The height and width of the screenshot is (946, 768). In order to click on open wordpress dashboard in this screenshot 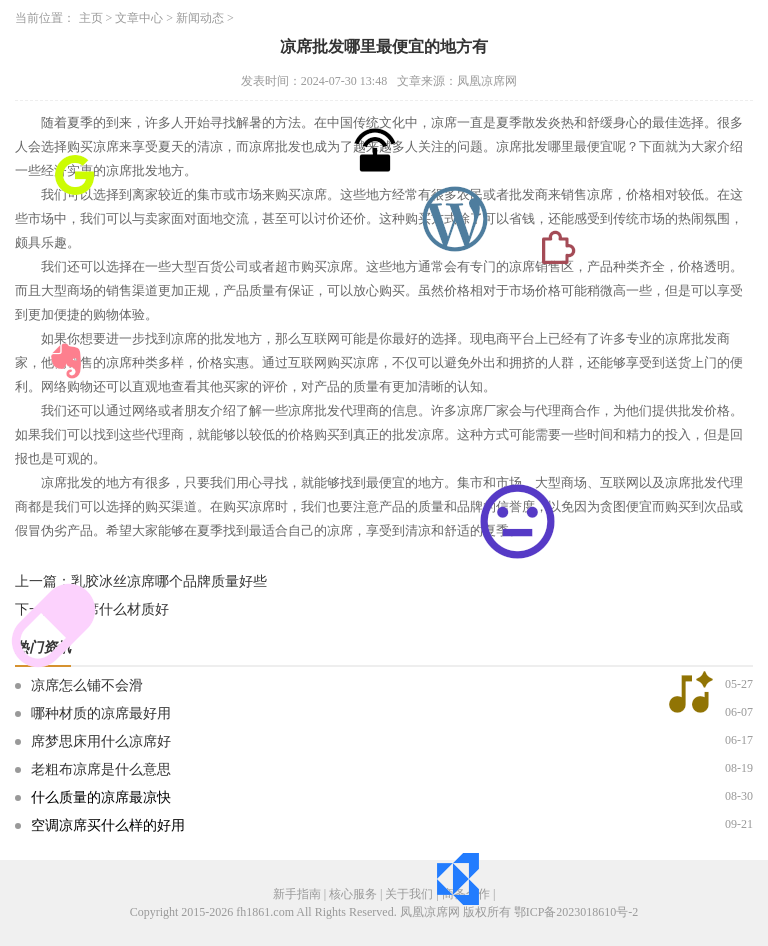, I will do `click(455, 219)`.